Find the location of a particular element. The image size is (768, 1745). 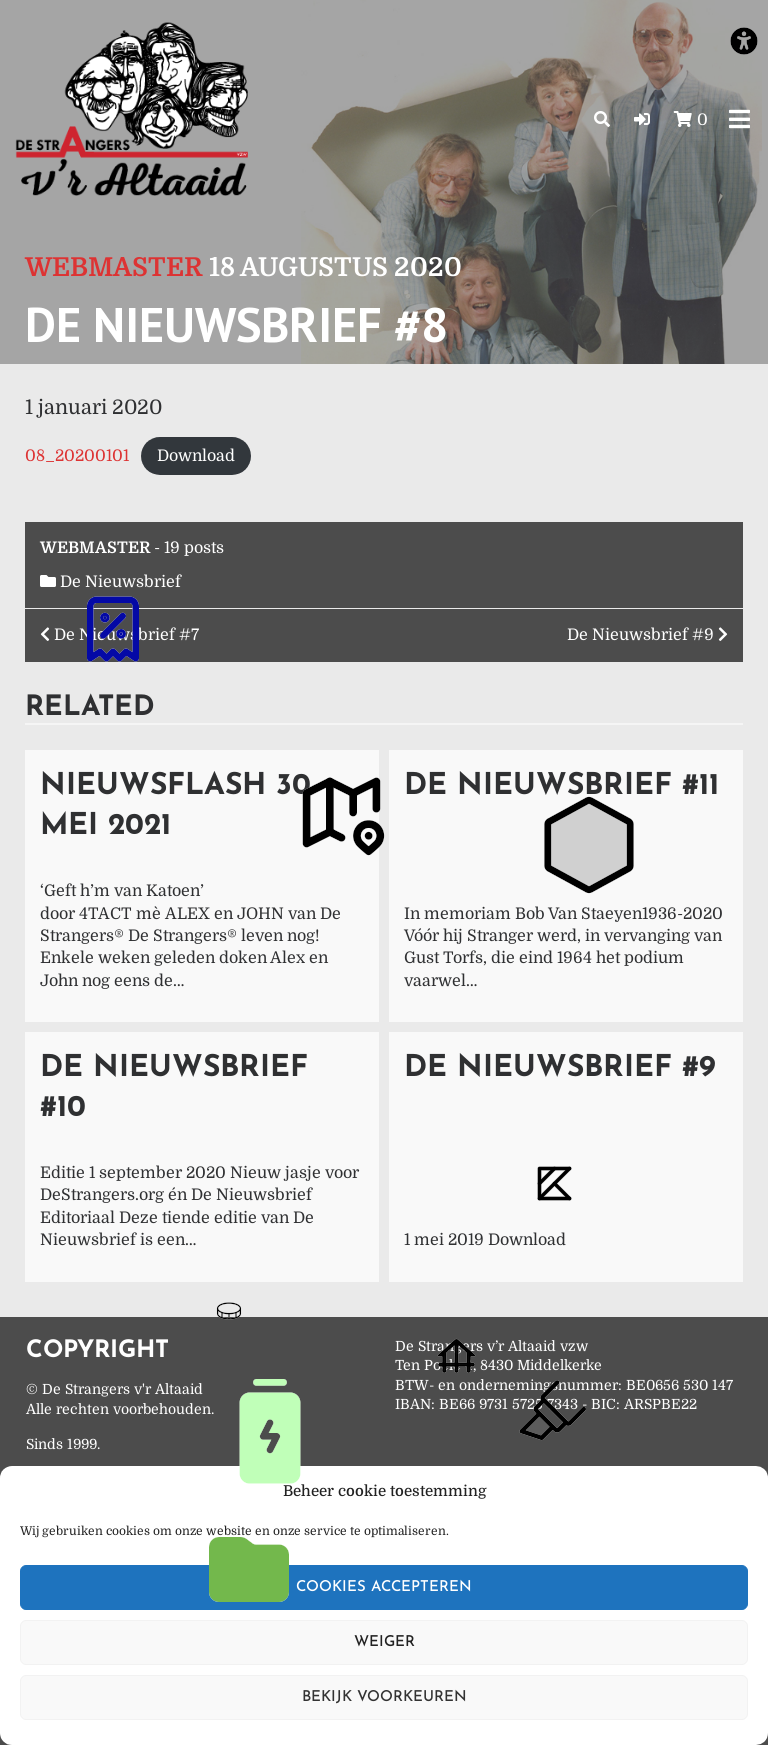

indicates kotlin programming language is located at coordinates (554, 1183).